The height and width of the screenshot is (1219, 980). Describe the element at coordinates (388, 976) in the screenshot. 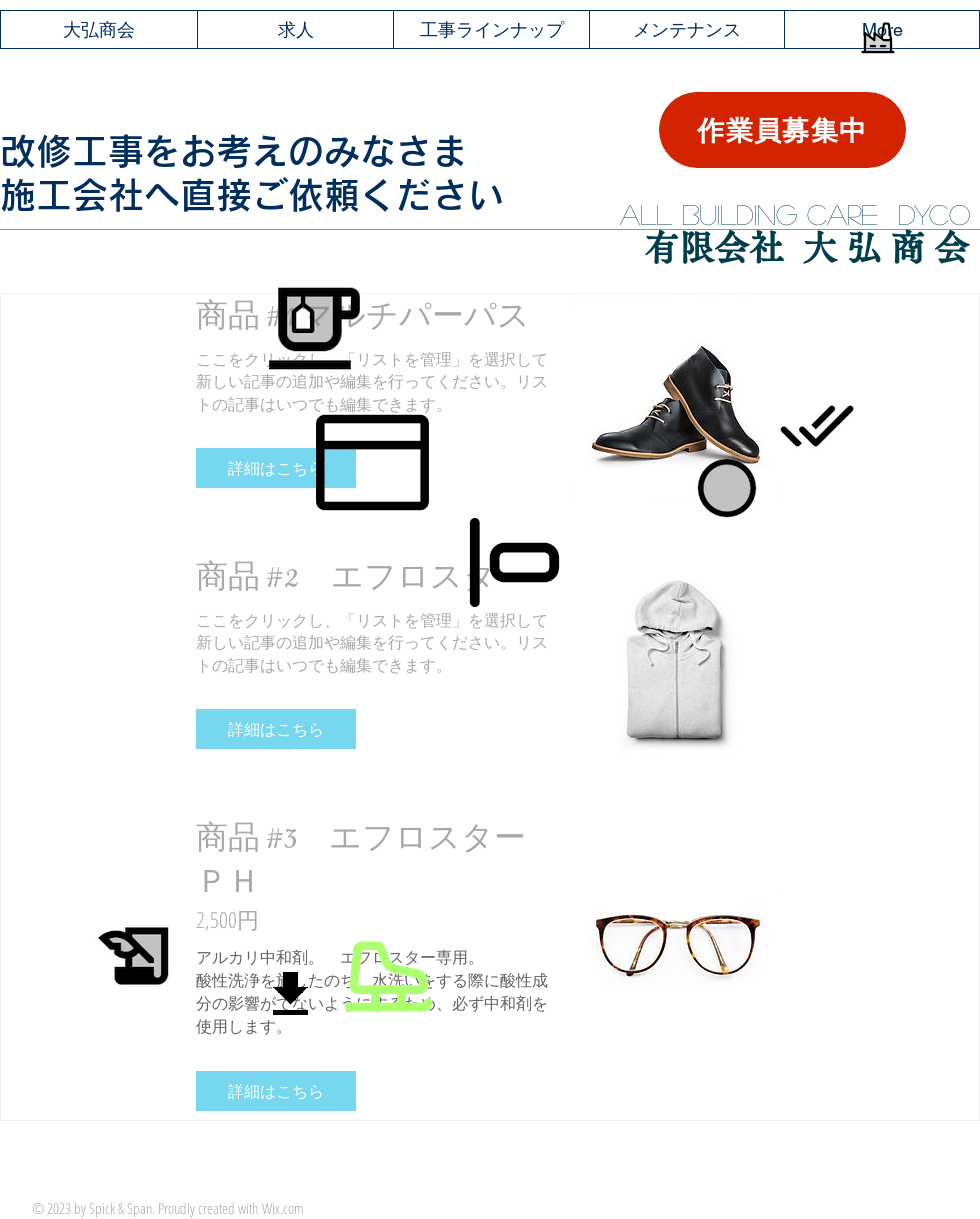

I see `view ice skating activities or rinks` at that location.